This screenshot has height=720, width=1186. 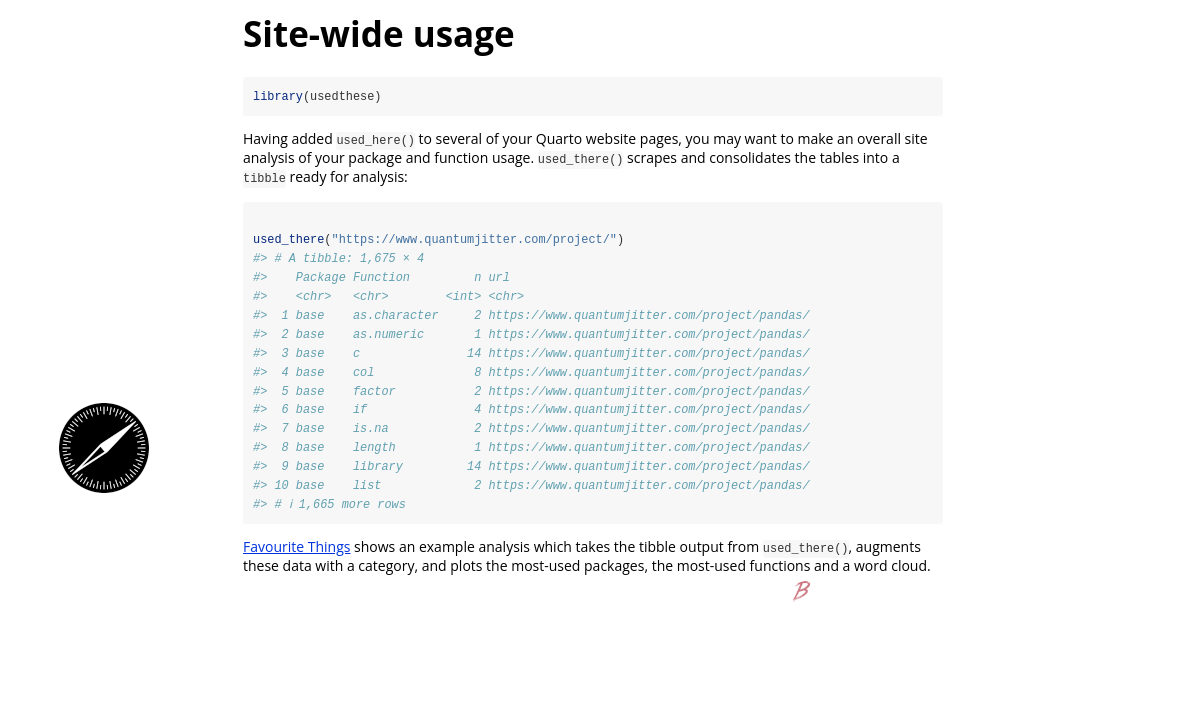 I want to click on open Safari web browser, so click(x=104, y=448).